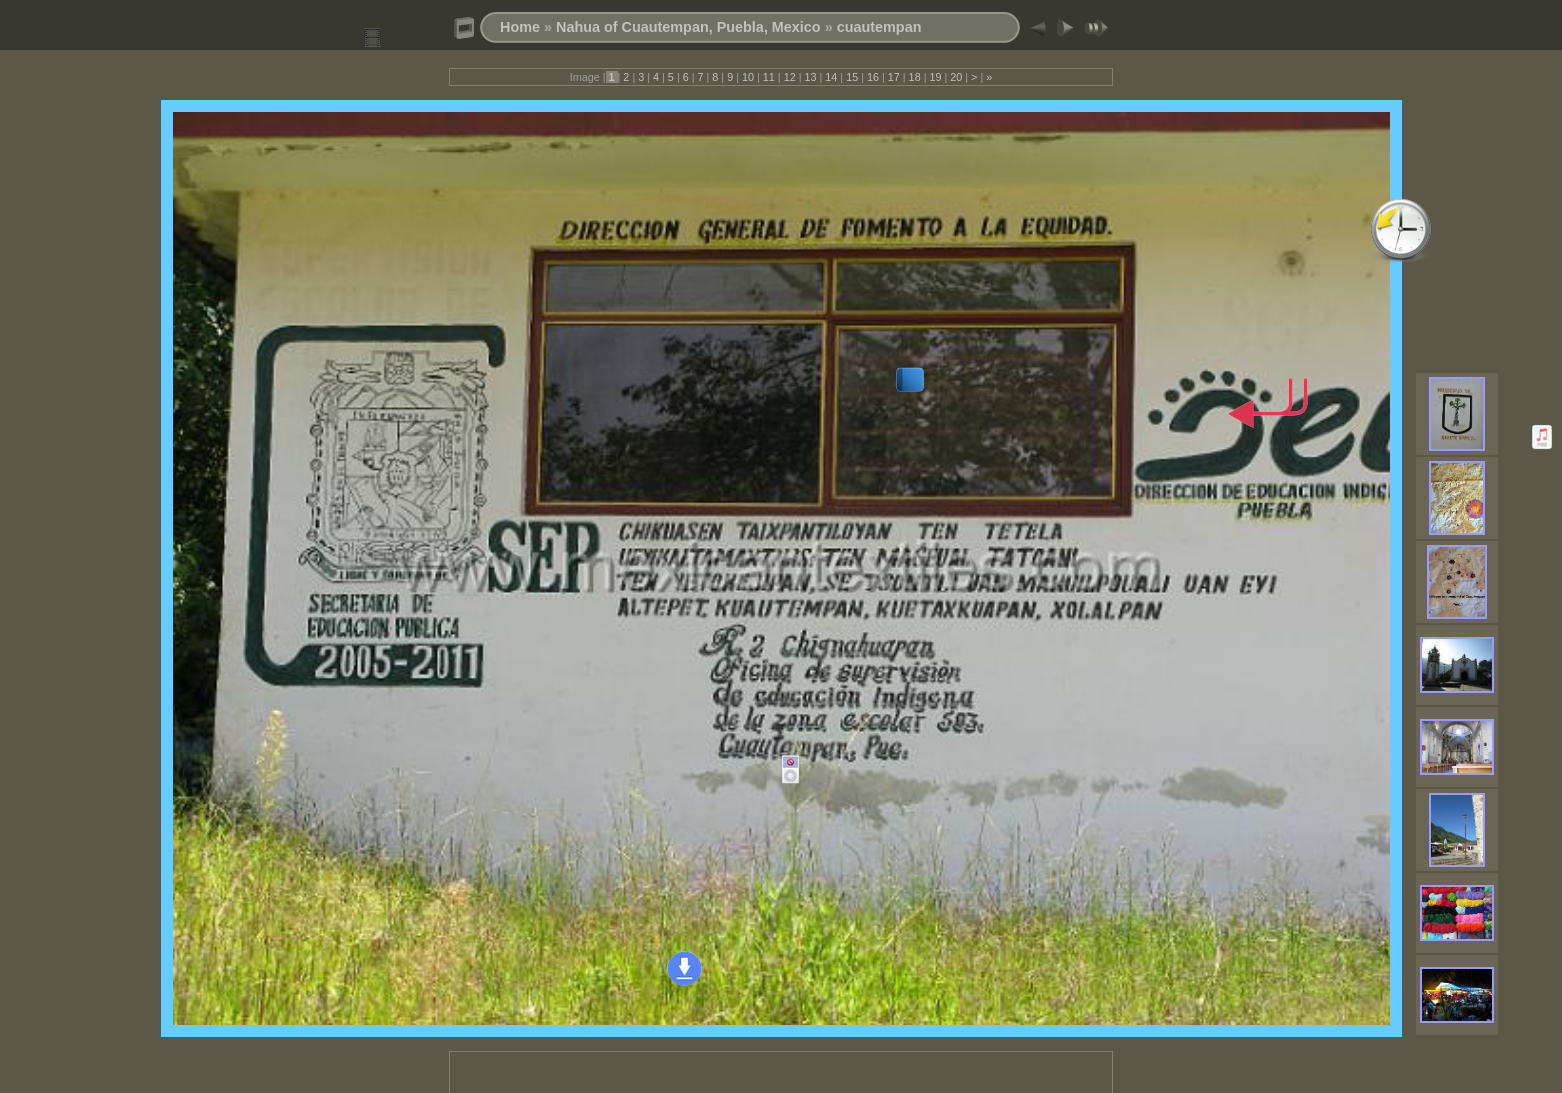 Image resolution: width=1562 pixels, height=1093 pixels. Describe the element at coordinates (1266, 402) in the screenshot. I see `reply to all recipients of an email` at that location.